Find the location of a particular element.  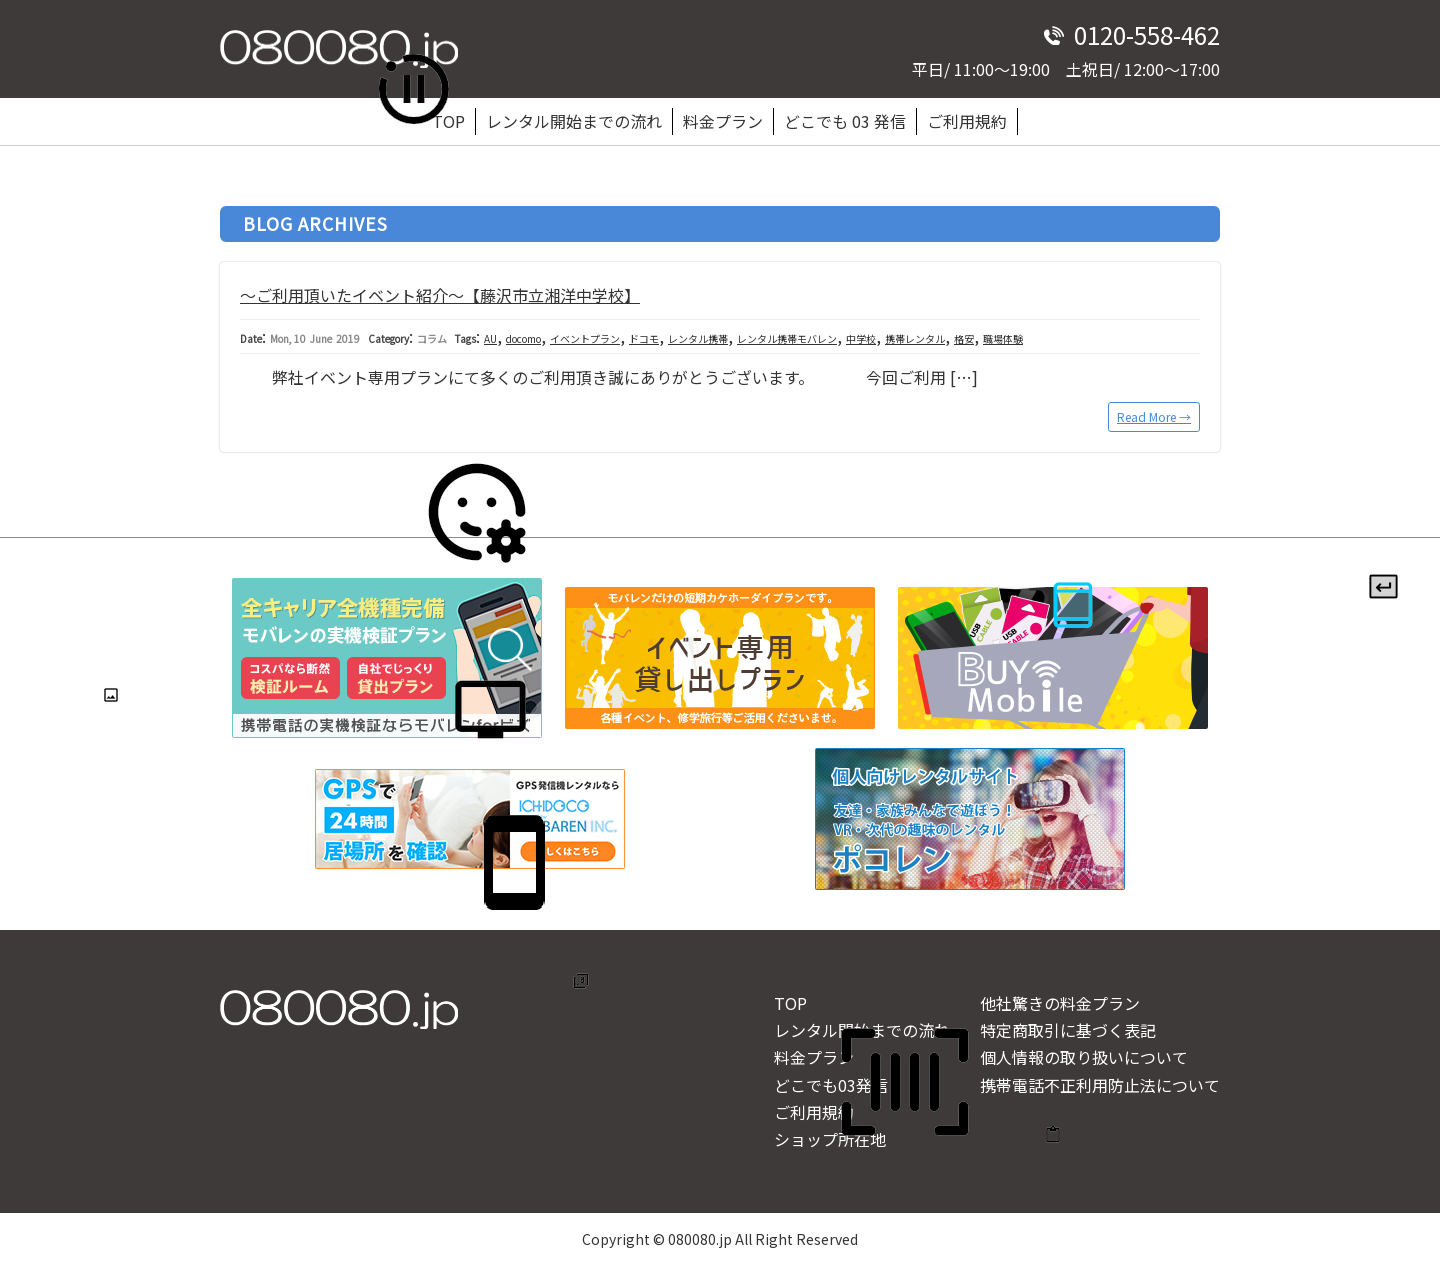

access mobile device settings is located at coordinates (514, 862).